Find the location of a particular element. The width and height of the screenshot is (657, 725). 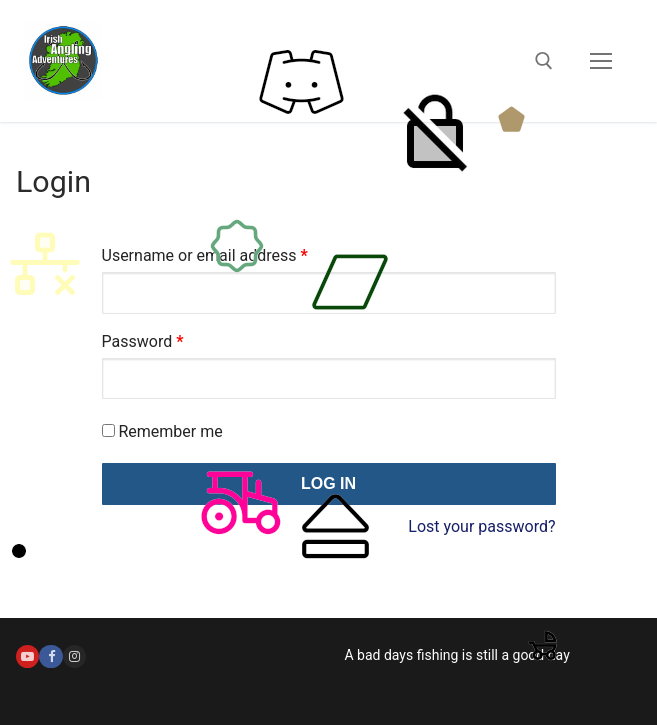

indicates an unencrypted or insecure email connection is located at coordinates (435, 133).